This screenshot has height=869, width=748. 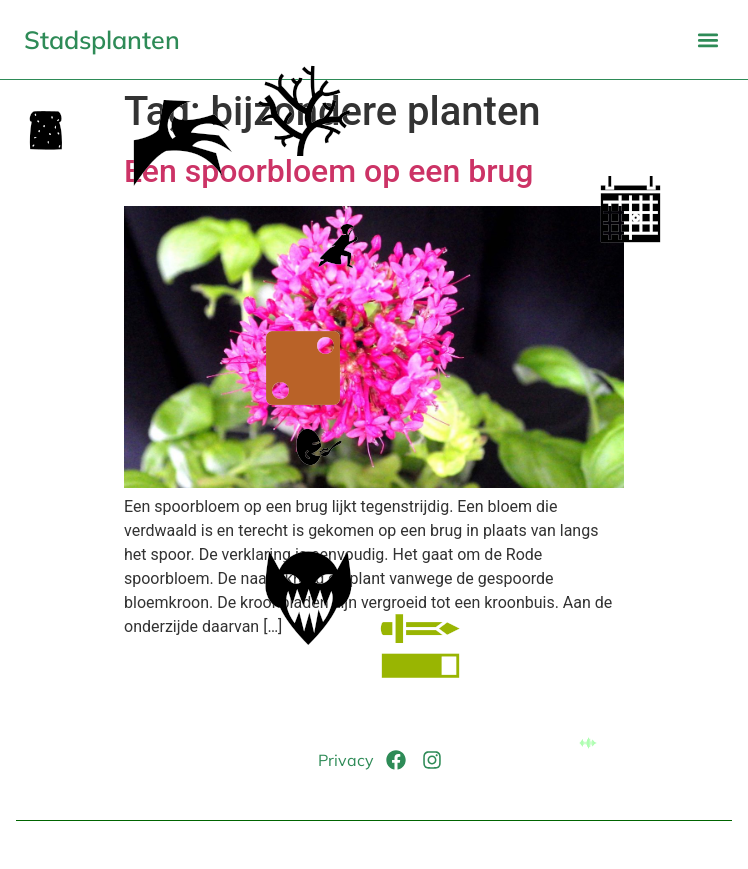 I want to click on indicates current attack power level, so click(x=420, y=644).